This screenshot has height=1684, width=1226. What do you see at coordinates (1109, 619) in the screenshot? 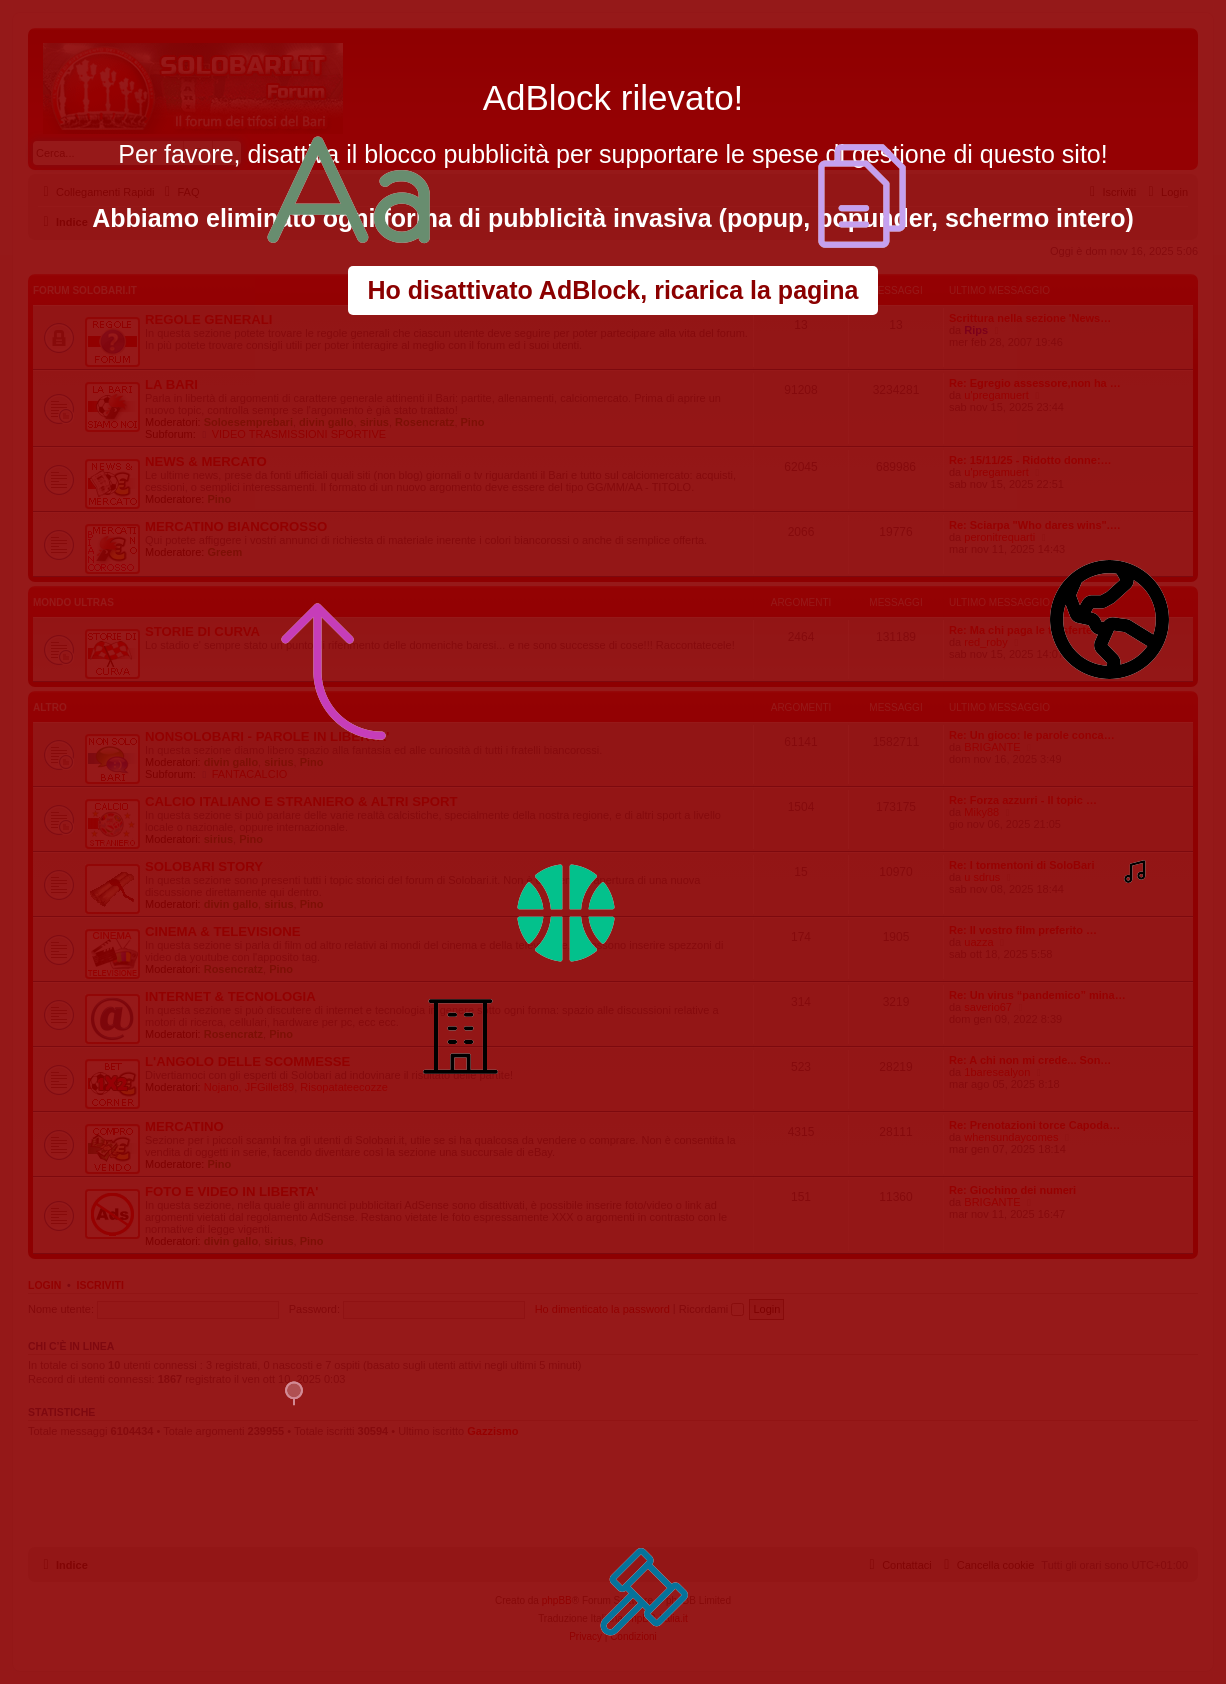
I see `switch to western hemisphere or Americas region` at bounding box center [1109, 619].